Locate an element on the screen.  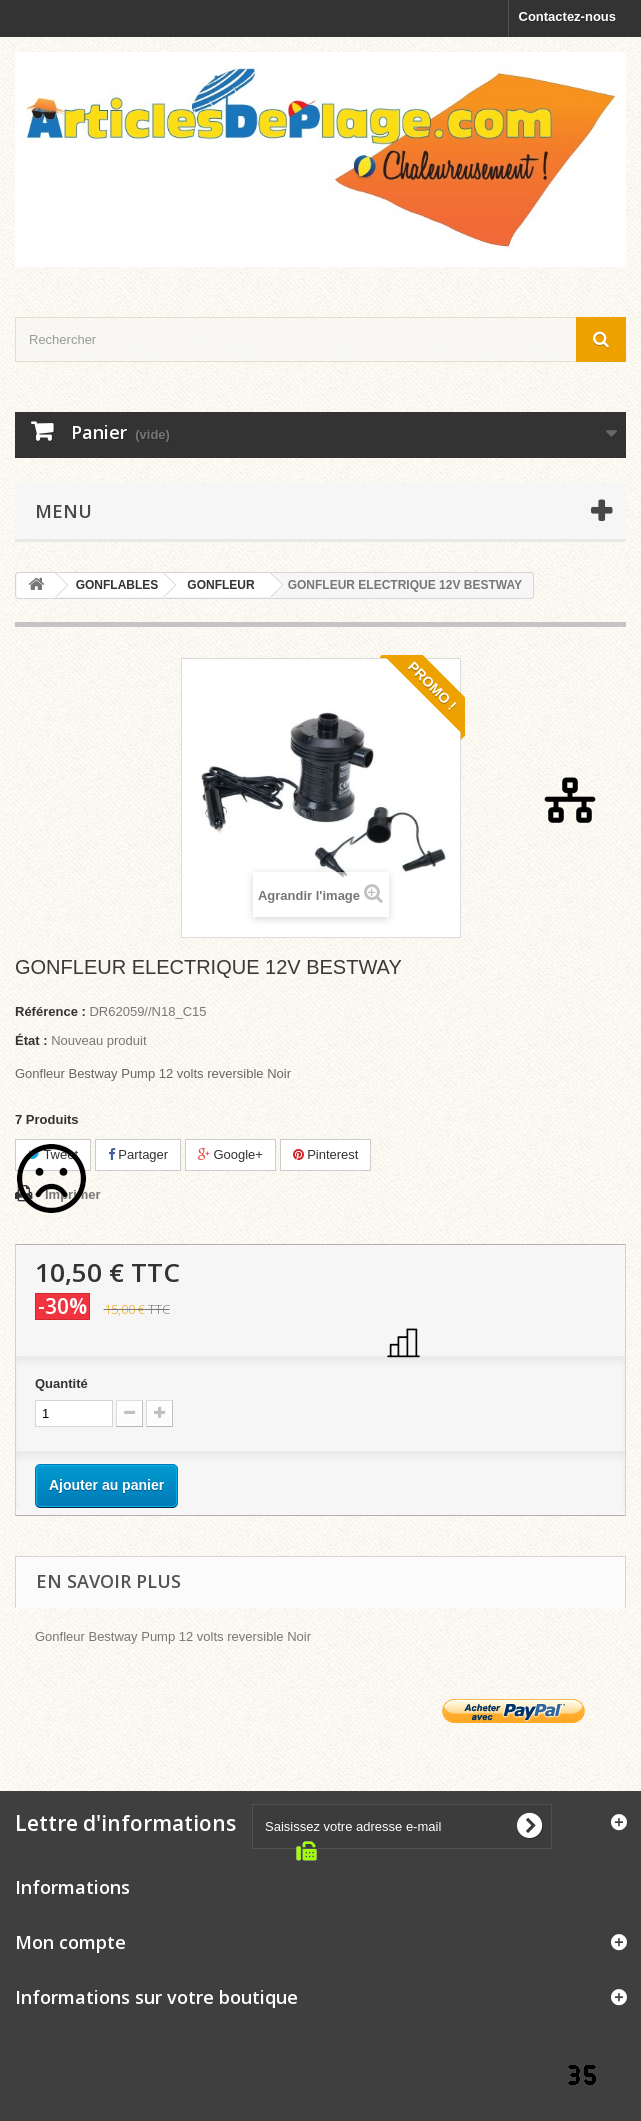
indicate negative feedback or dissatisfaction is located at coordinates (51, 1178).